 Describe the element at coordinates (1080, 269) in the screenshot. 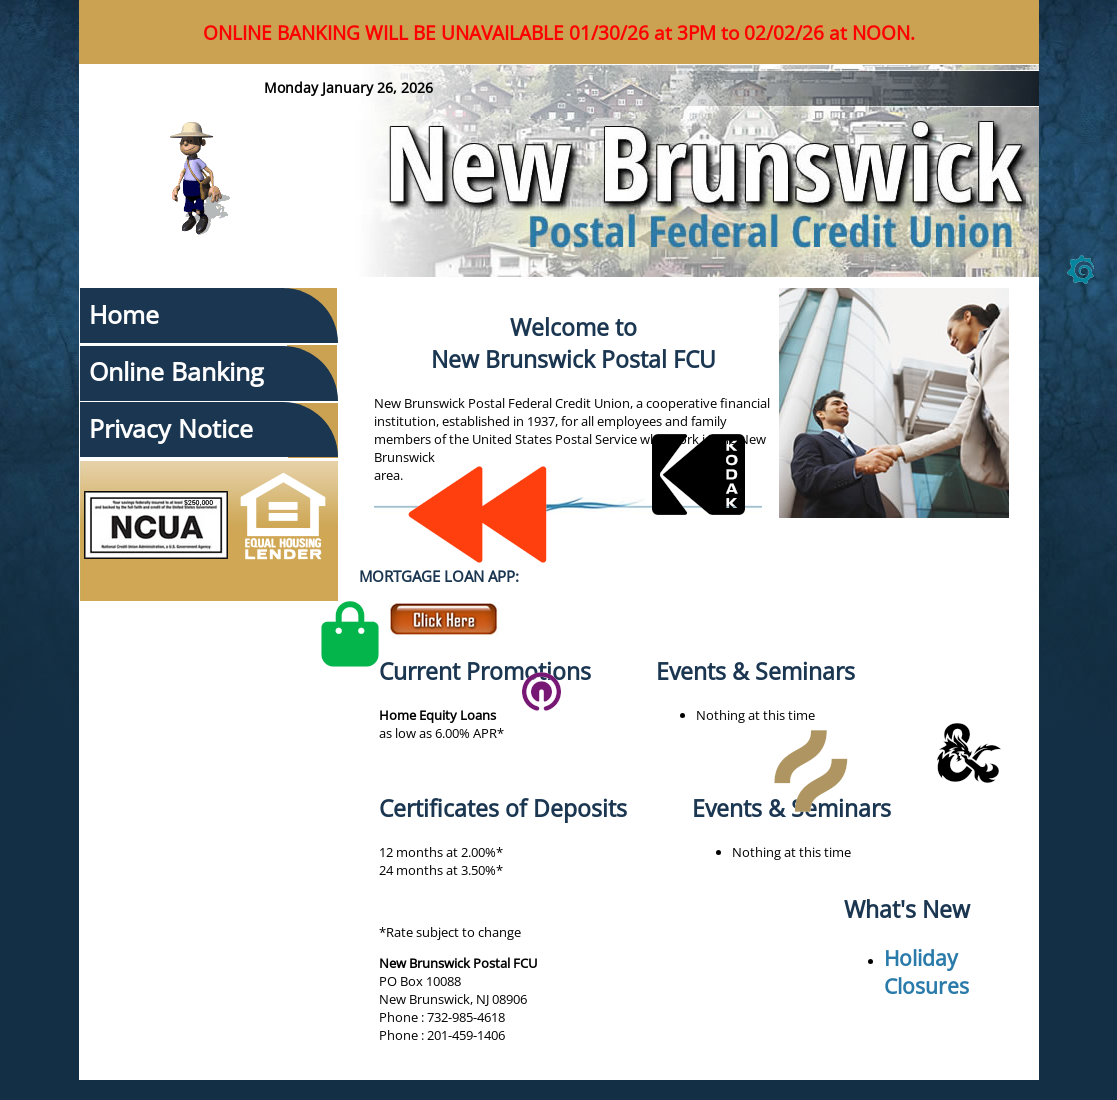

I see `open grafana dashboard` at that location.